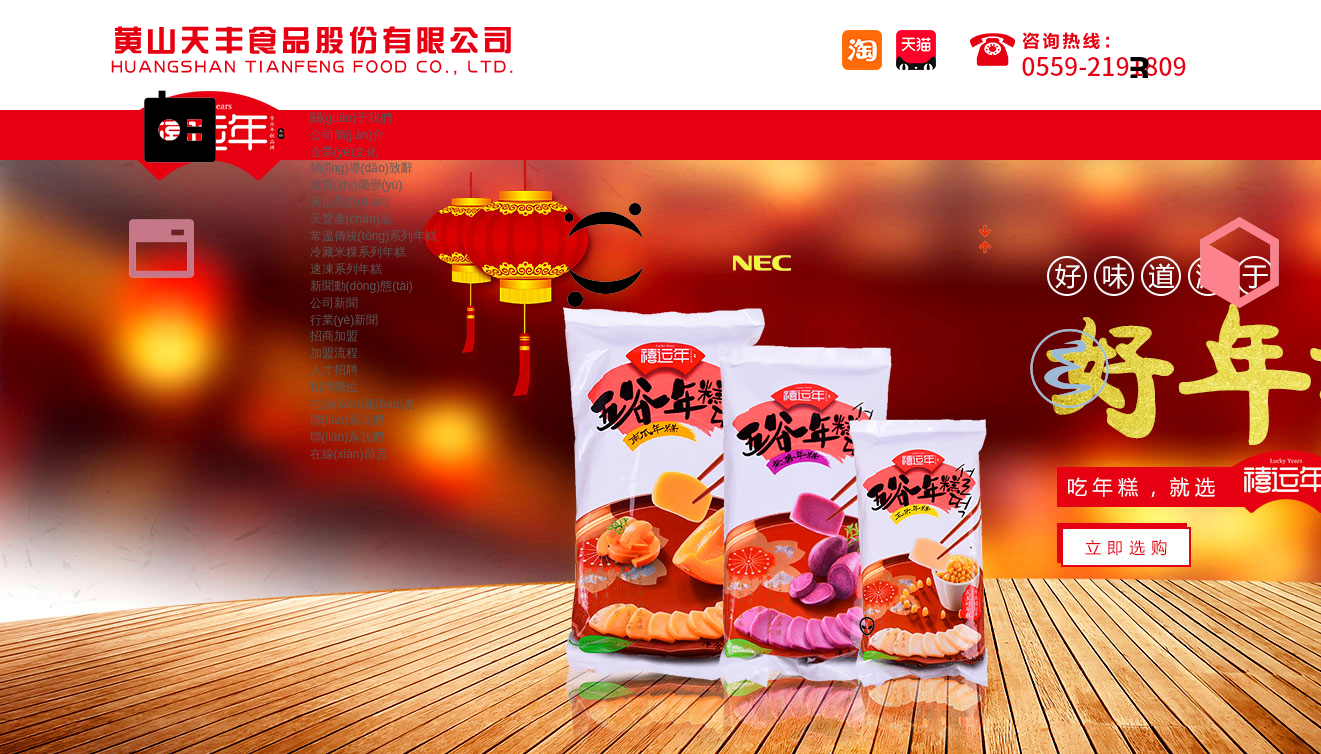 The image size is (1321, 754). Describe the element at coordinates (604, 255) in the screenshot. I see `open Jupyter notebook environment` at that location.